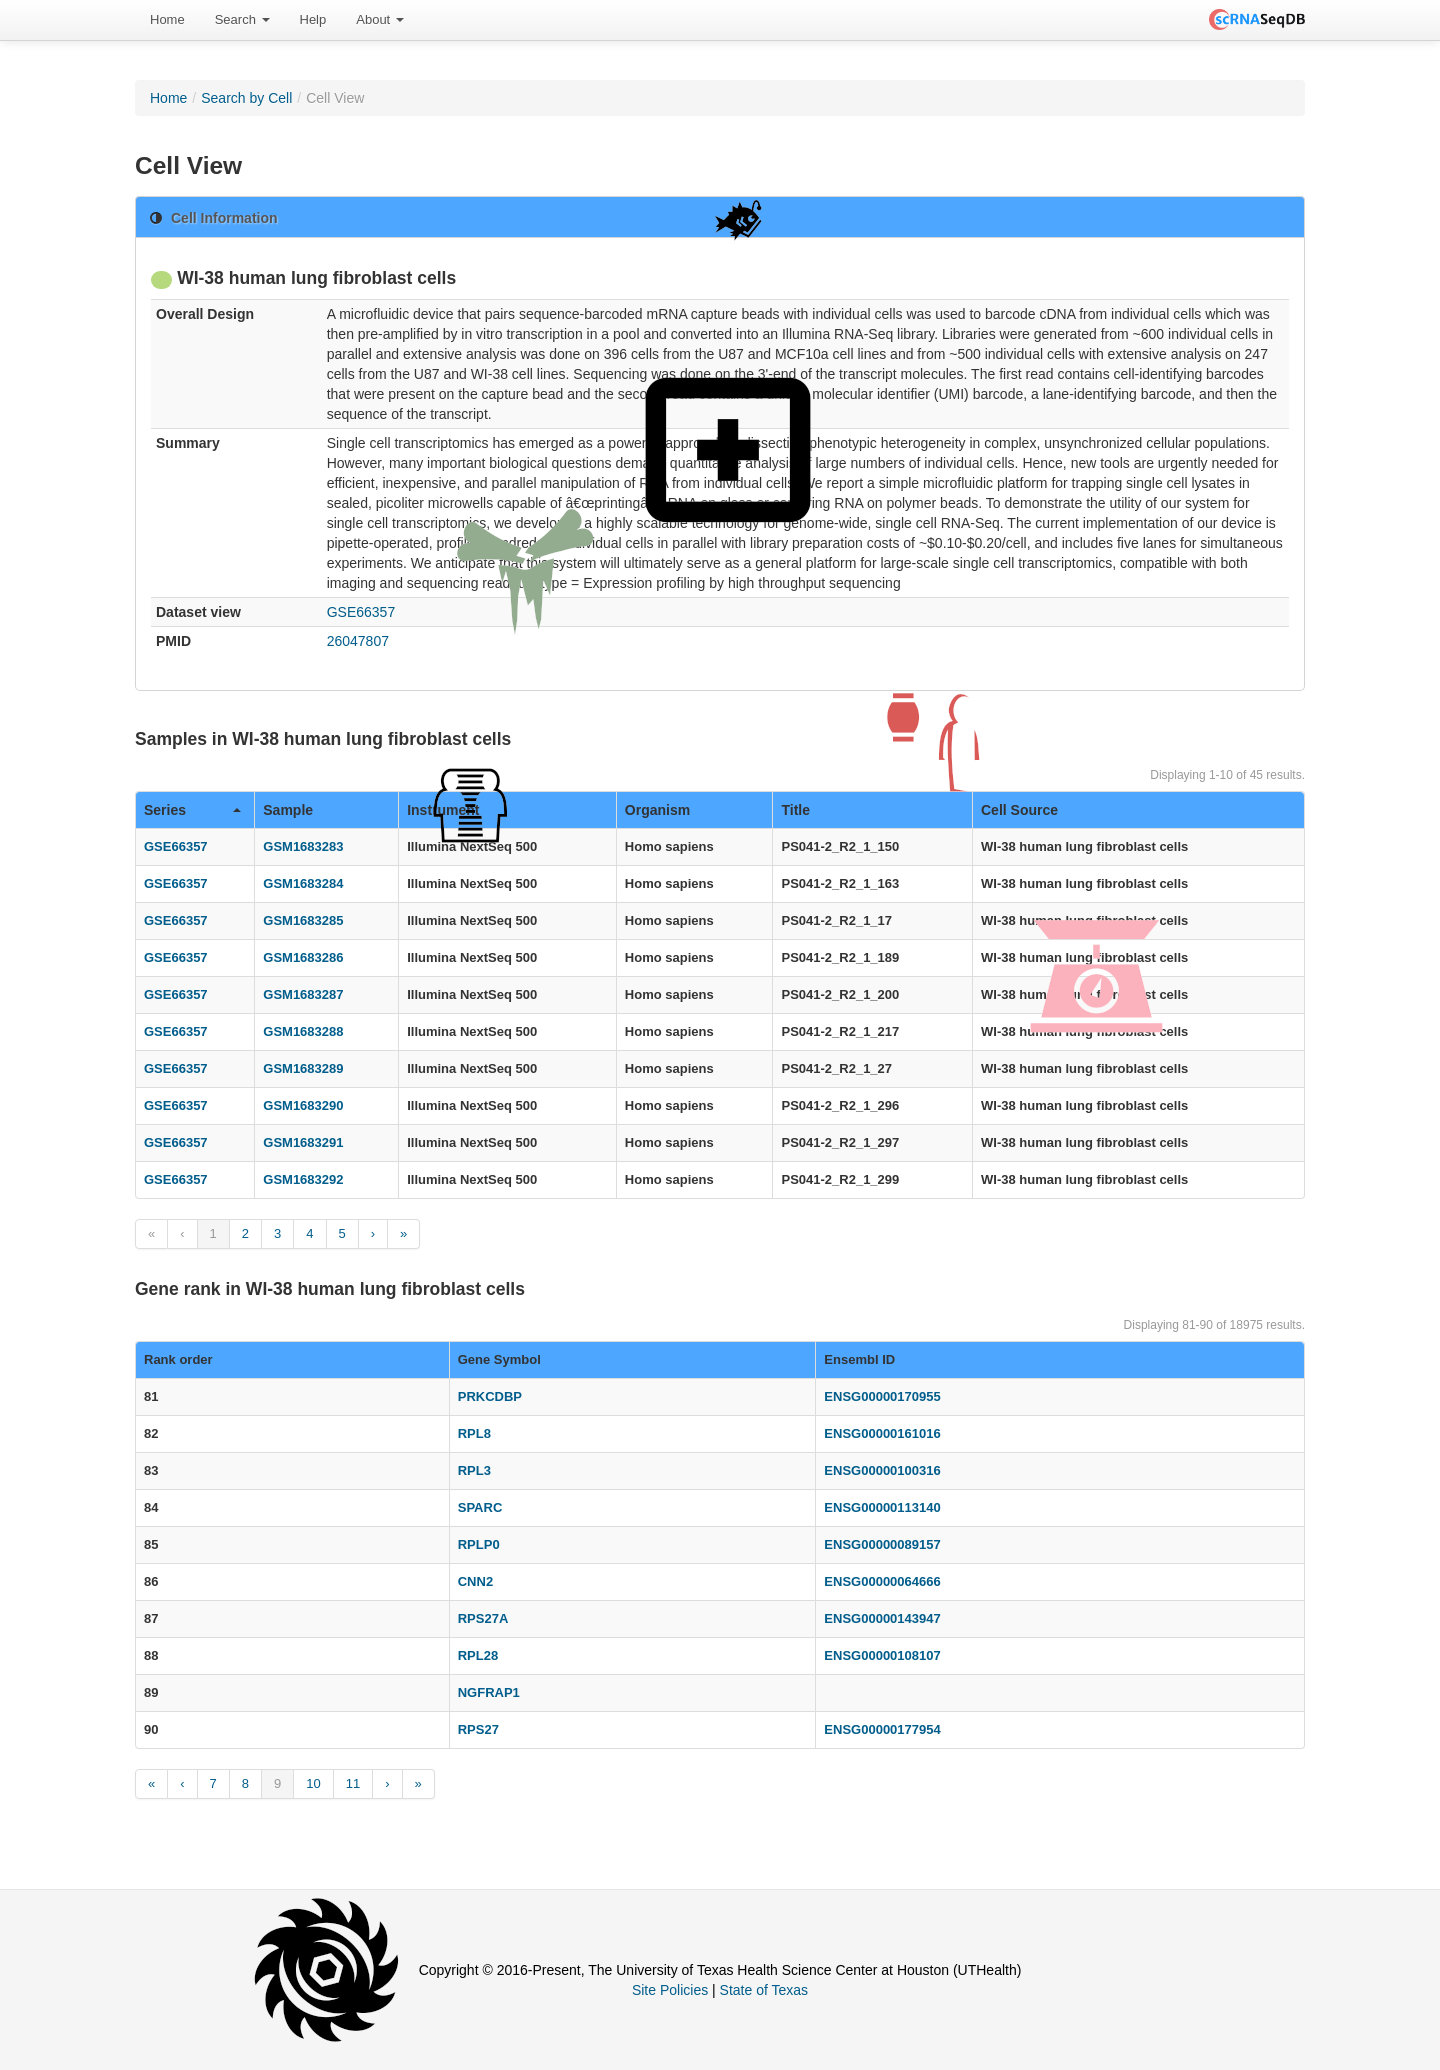  I want to click on deep sea or ocean-themed game element, so click(738, 220).